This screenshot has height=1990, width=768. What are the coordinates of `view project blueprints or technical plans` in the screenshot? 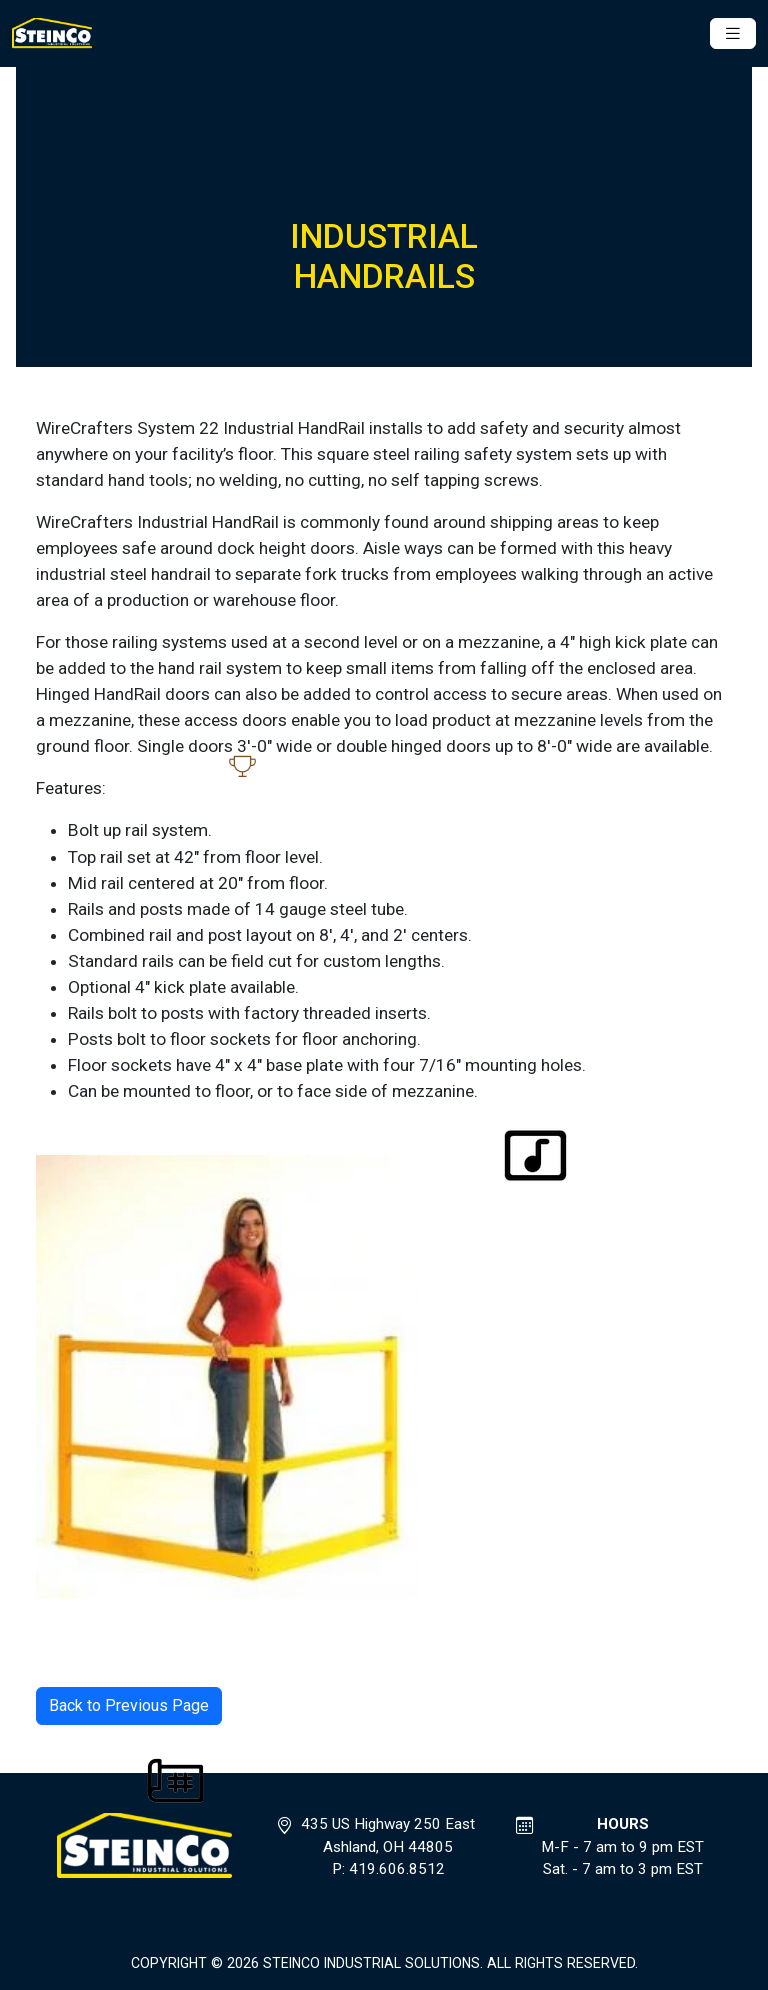 It's located at (175, 1782).